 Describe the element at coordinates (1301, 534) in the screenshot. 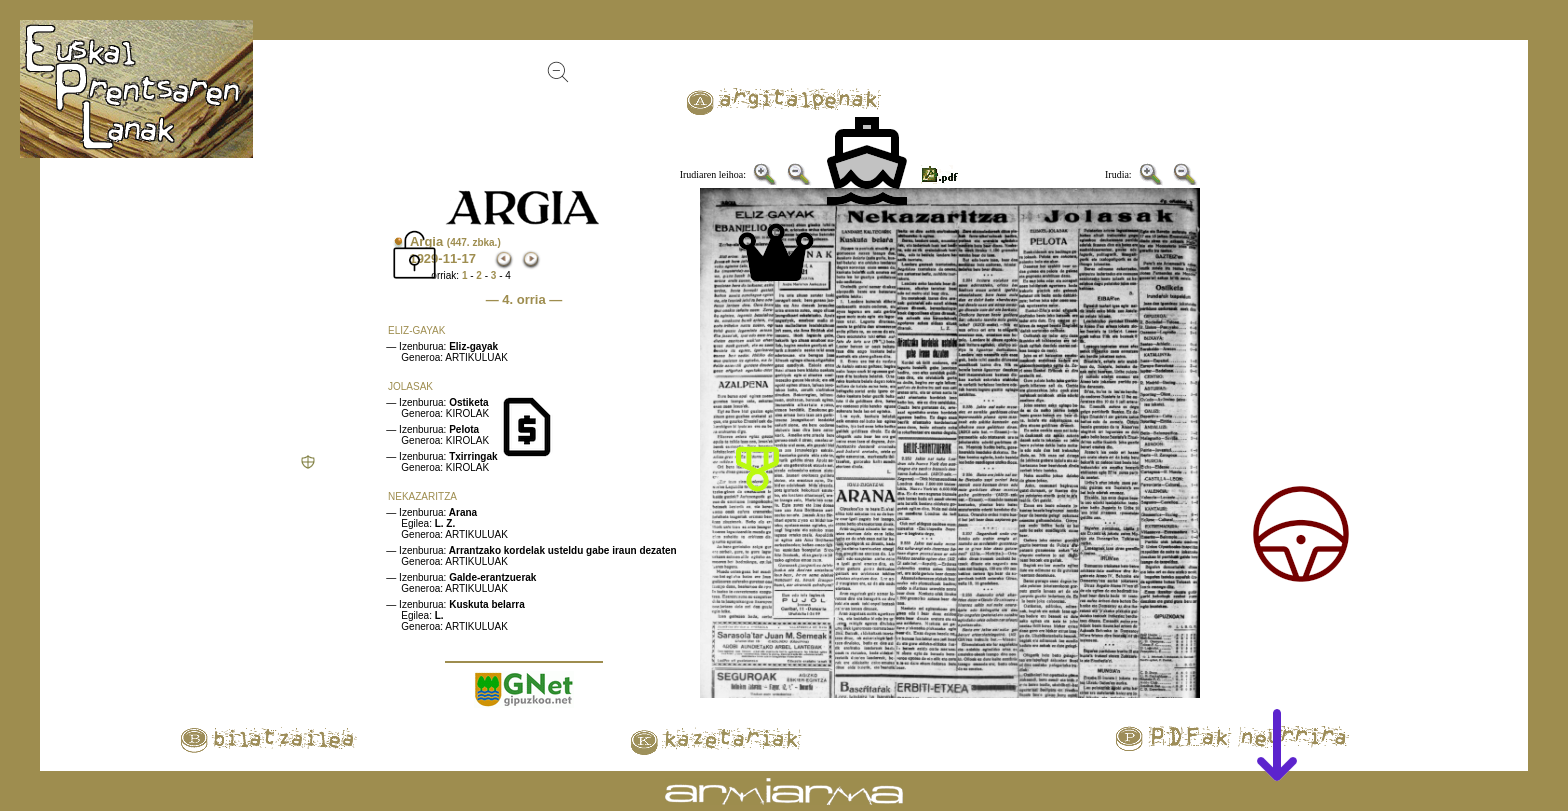

I see `access driving or navigation mode` at that location.